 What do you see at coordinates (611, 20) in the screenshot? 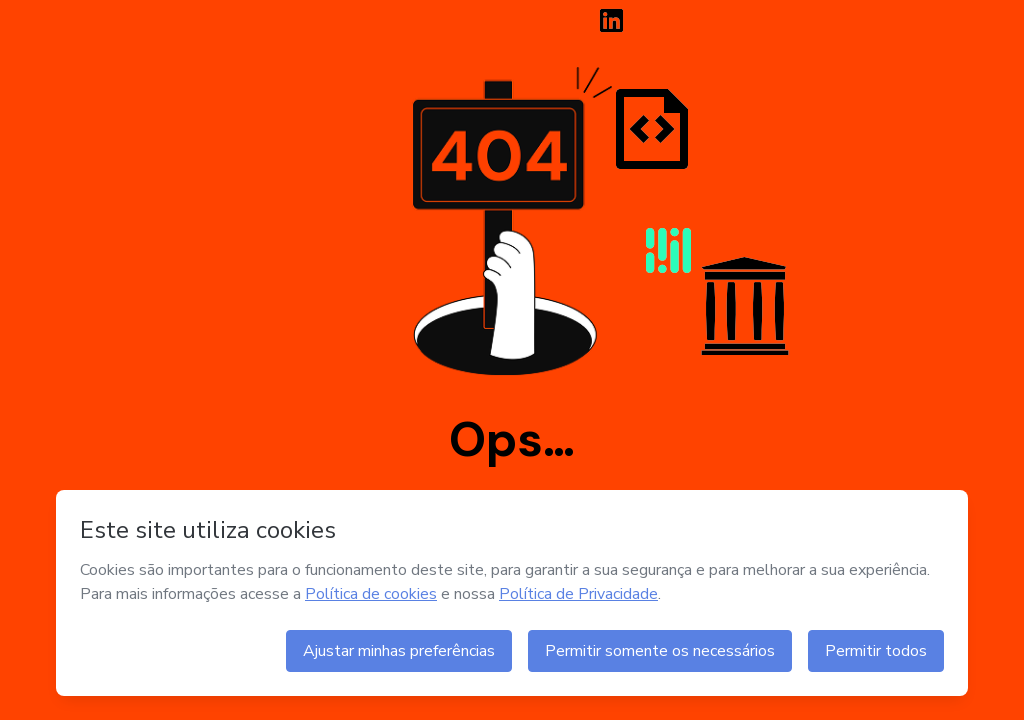
I see `open LinkedIn app or website` at bounding box center [611, 20].